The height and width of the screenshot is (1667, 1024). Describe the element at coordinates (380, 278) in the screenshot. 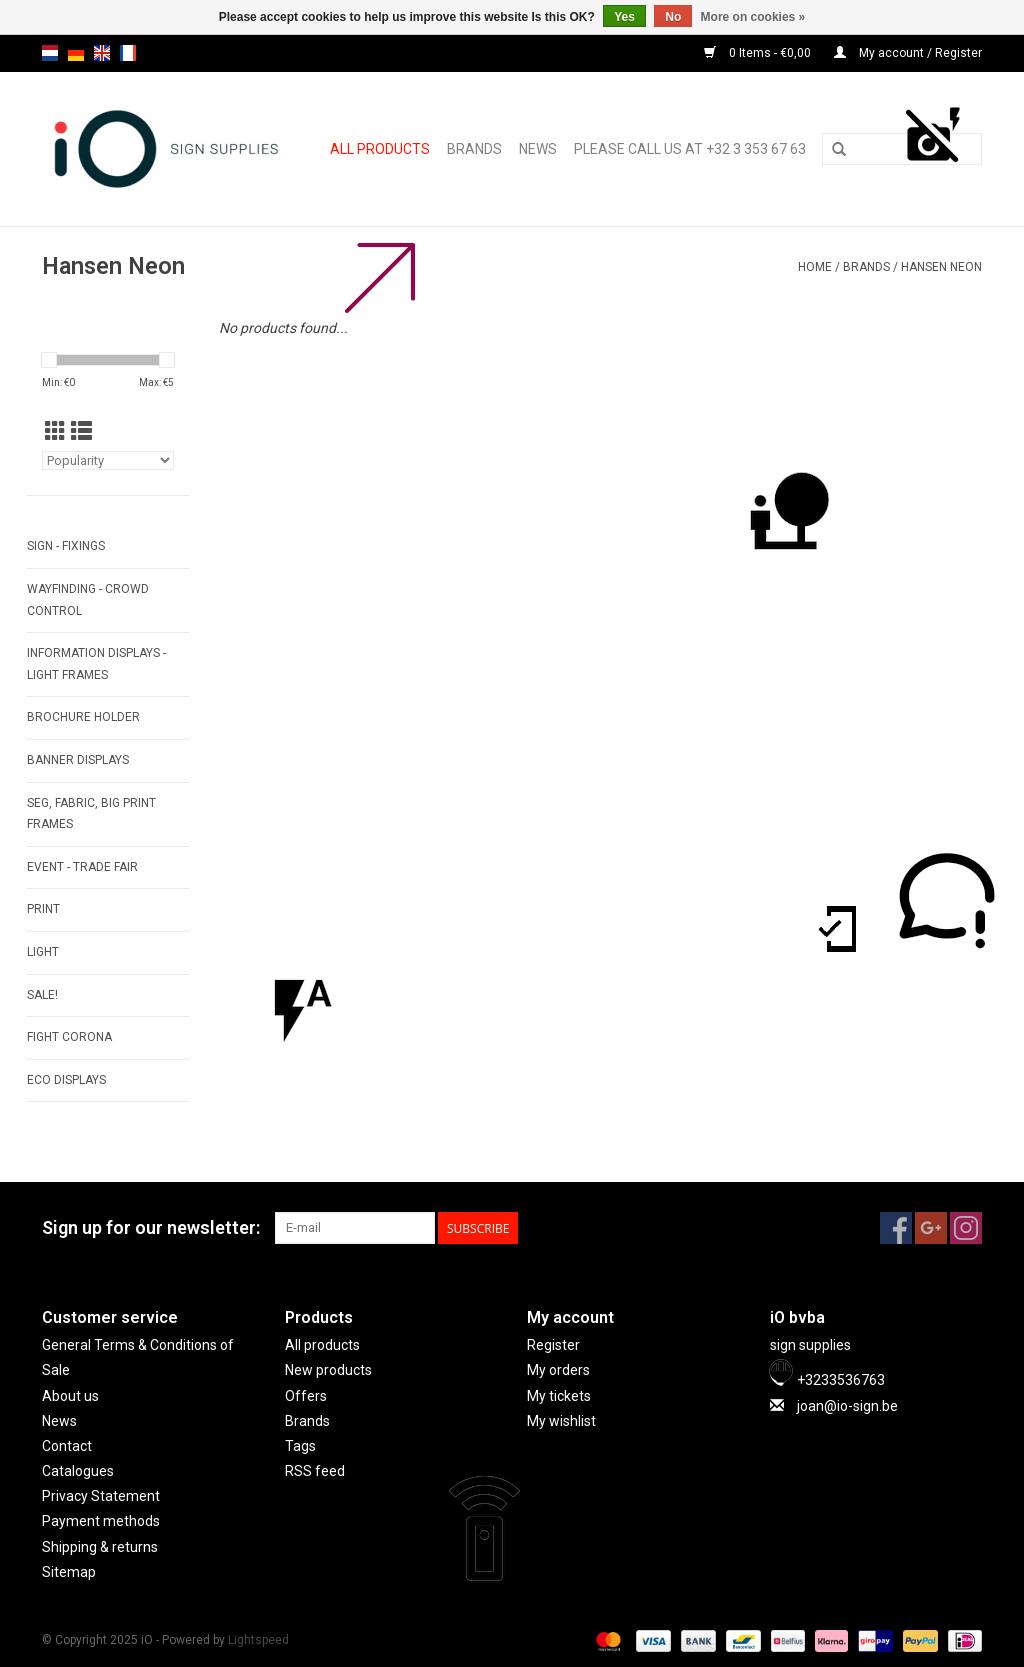

I see `open link in new tab or window` at that location.